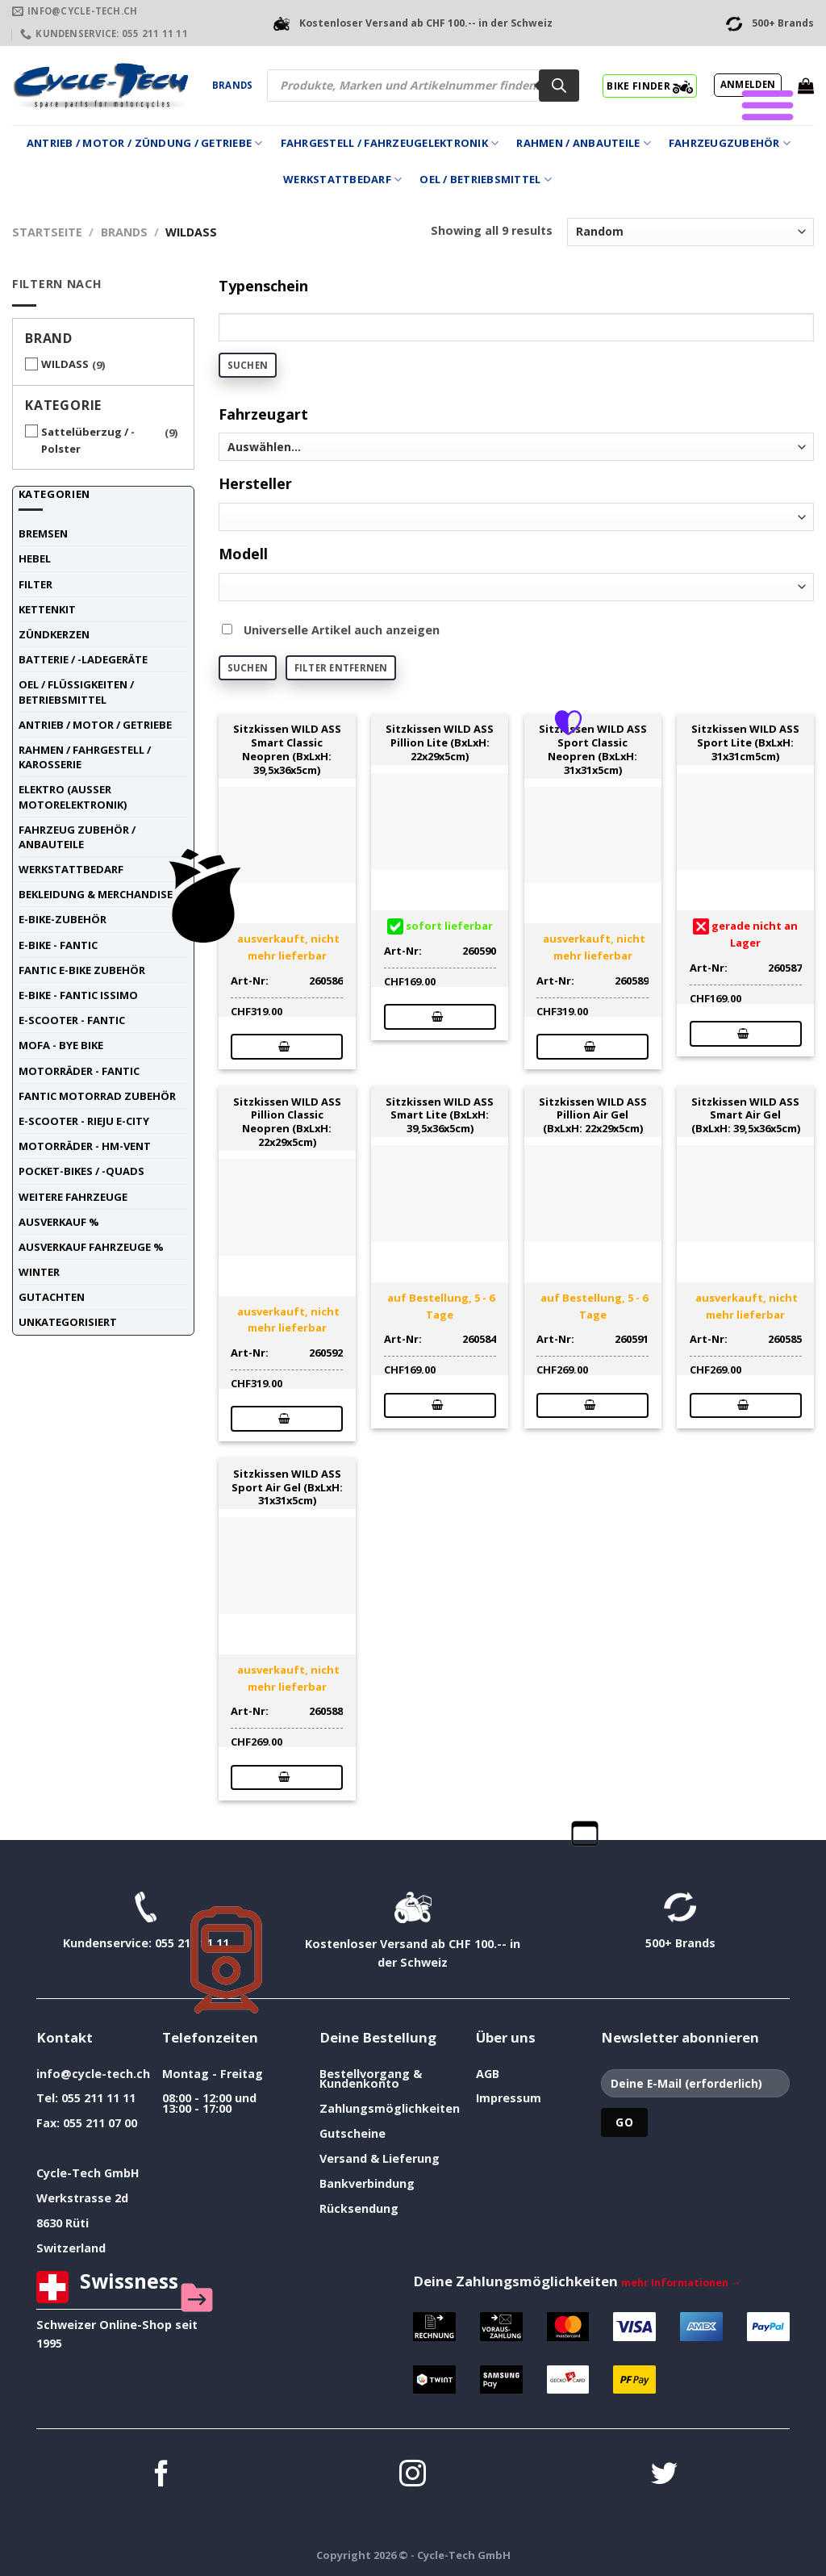 The image size is (826, 2576). Describe the element at coordinates (226, 1959) in the screenshot. I see `view train schedules or routes` at that location.